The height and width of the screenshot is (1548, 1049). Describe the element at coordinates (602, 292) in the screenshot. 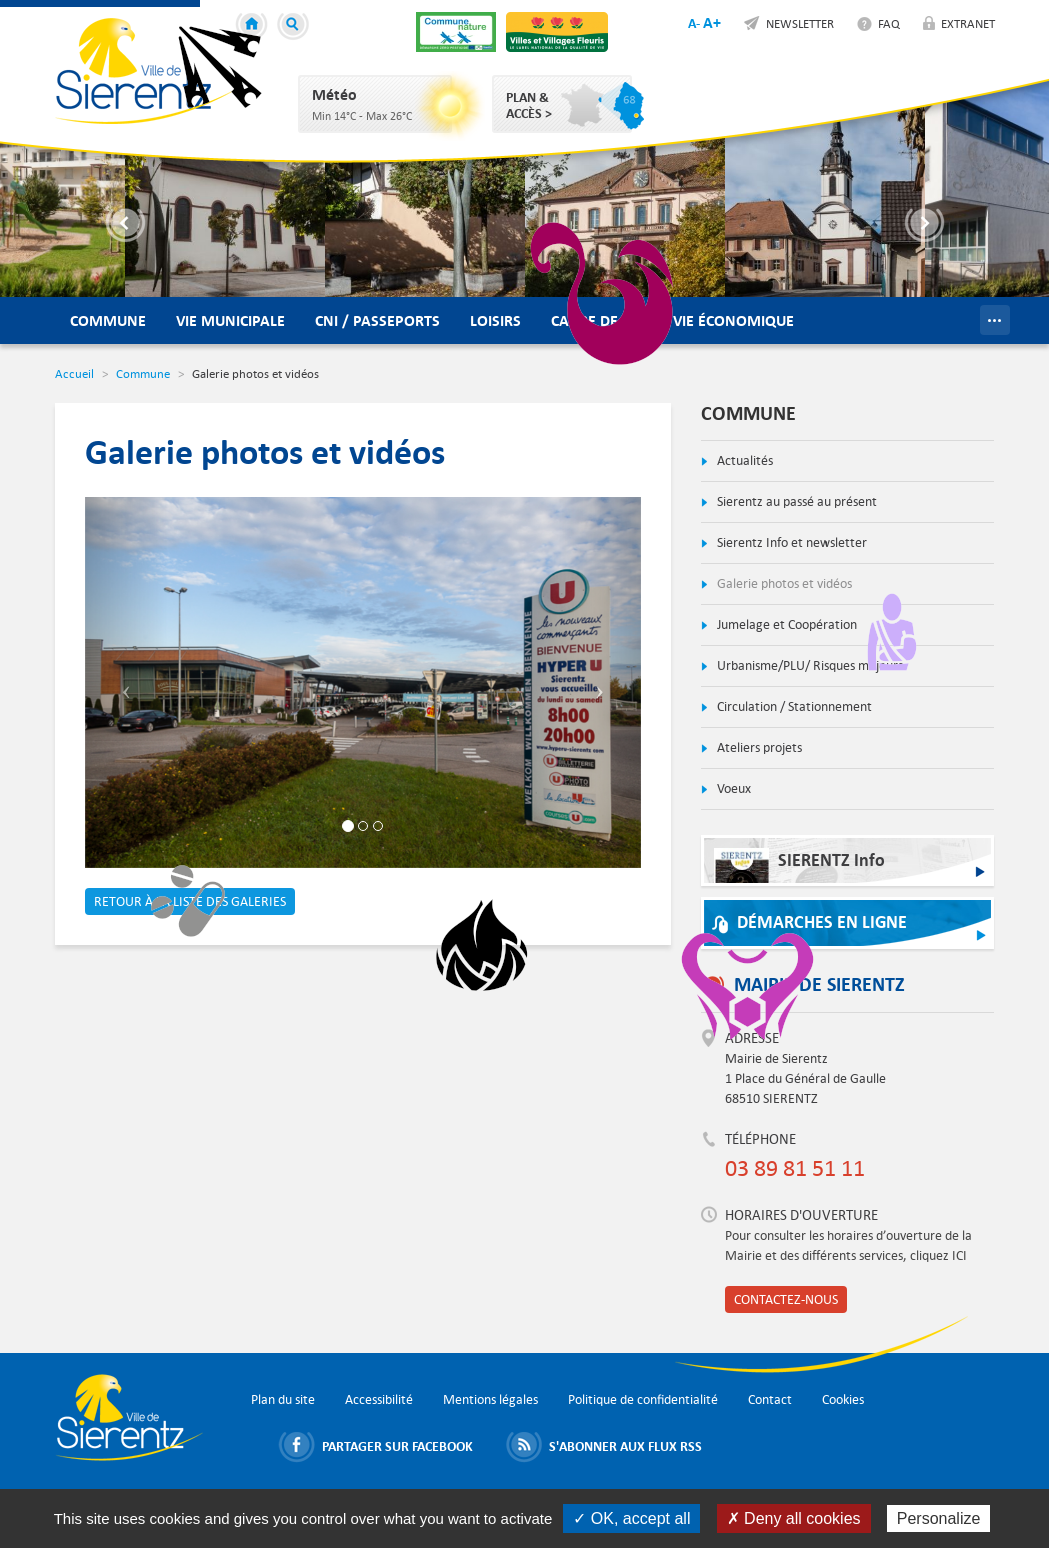

I see `indicates a fire or flame effect in a game` at that location.